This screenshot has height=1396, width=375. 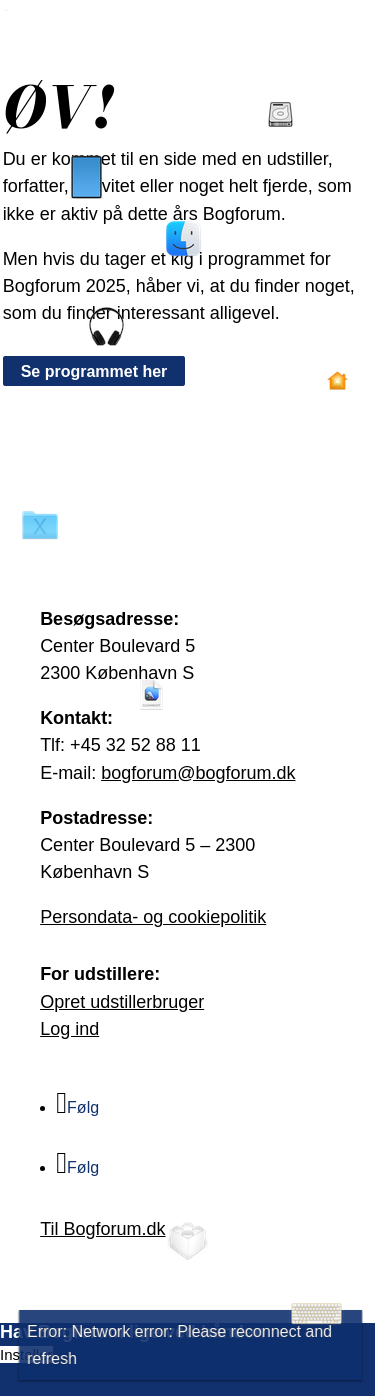 What do you see at coordinates (183, 238) in the screenshot?
I see `open Finder to browse files and folders` at bounding box center [183, 238].